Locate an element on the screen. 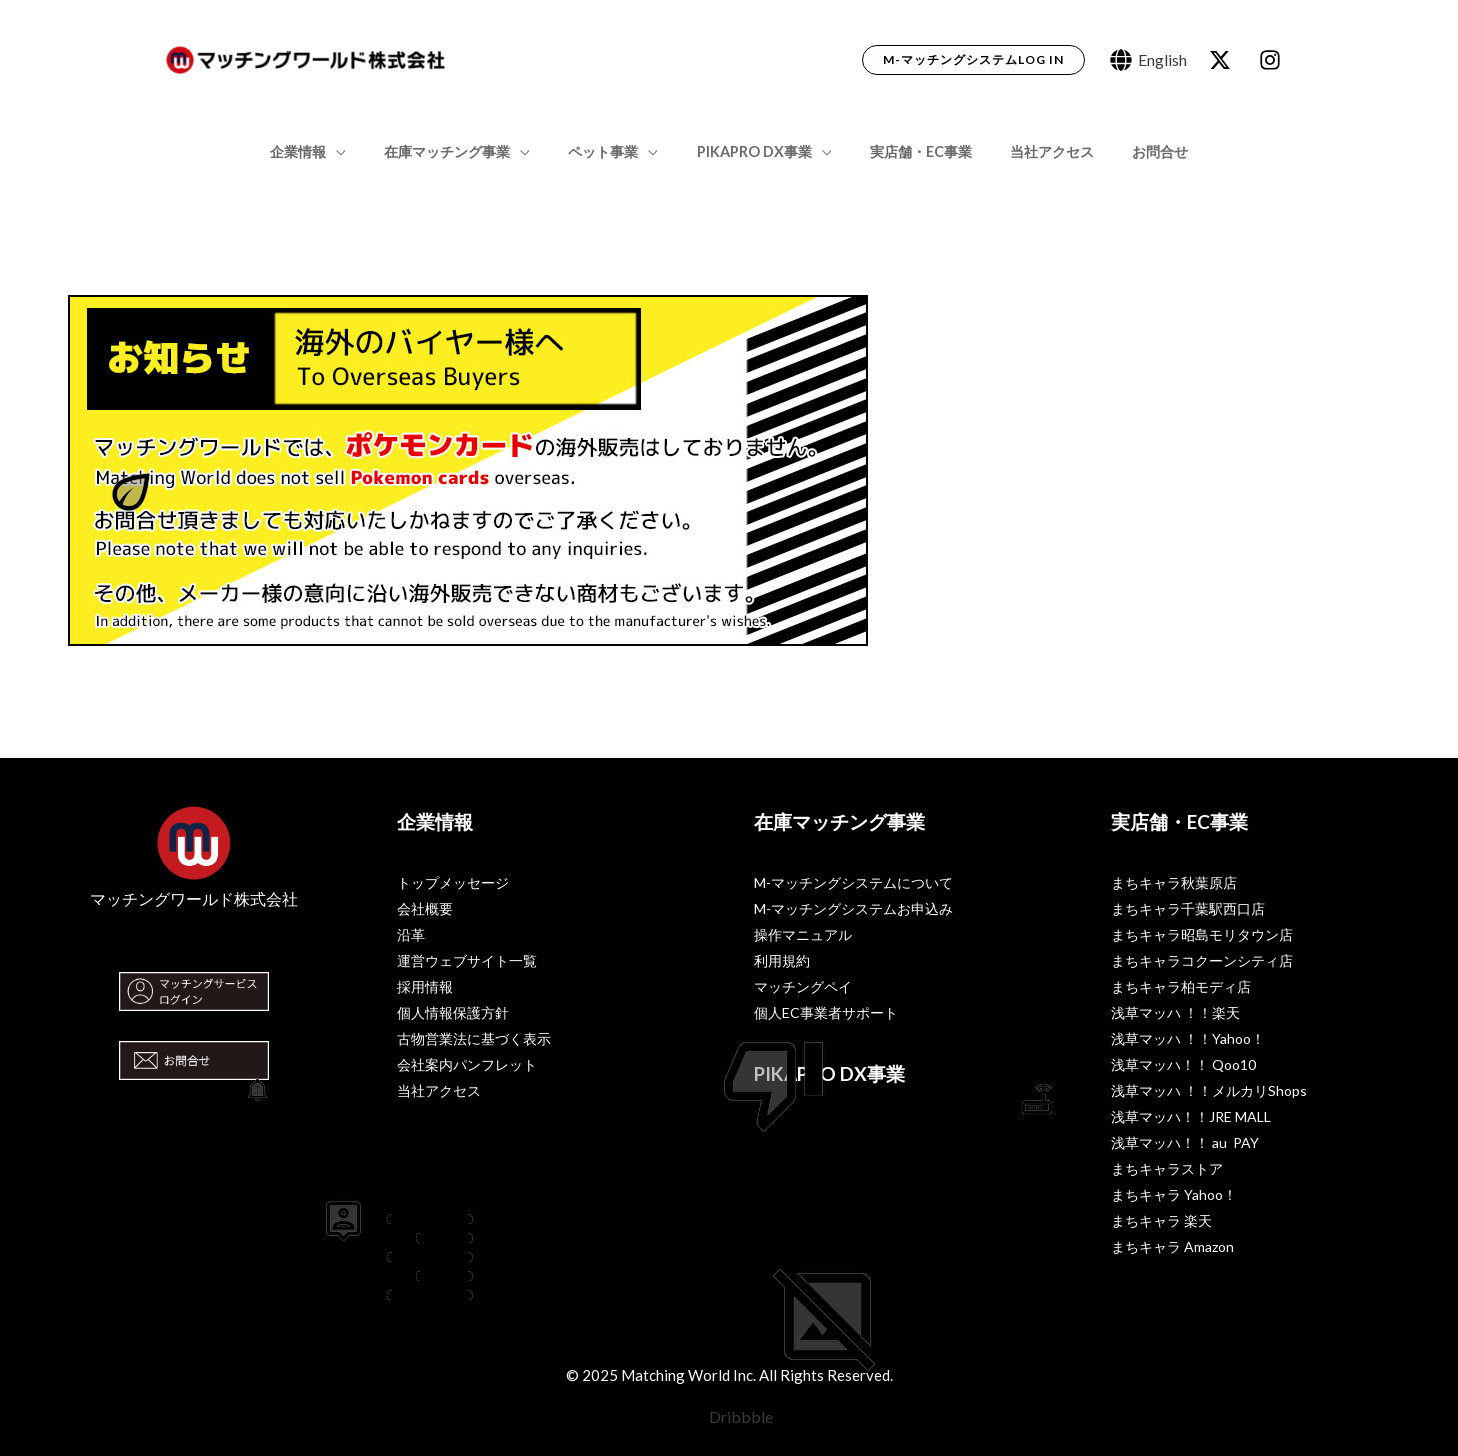  important notification requiring attention is located at coordinates (257, 1089).